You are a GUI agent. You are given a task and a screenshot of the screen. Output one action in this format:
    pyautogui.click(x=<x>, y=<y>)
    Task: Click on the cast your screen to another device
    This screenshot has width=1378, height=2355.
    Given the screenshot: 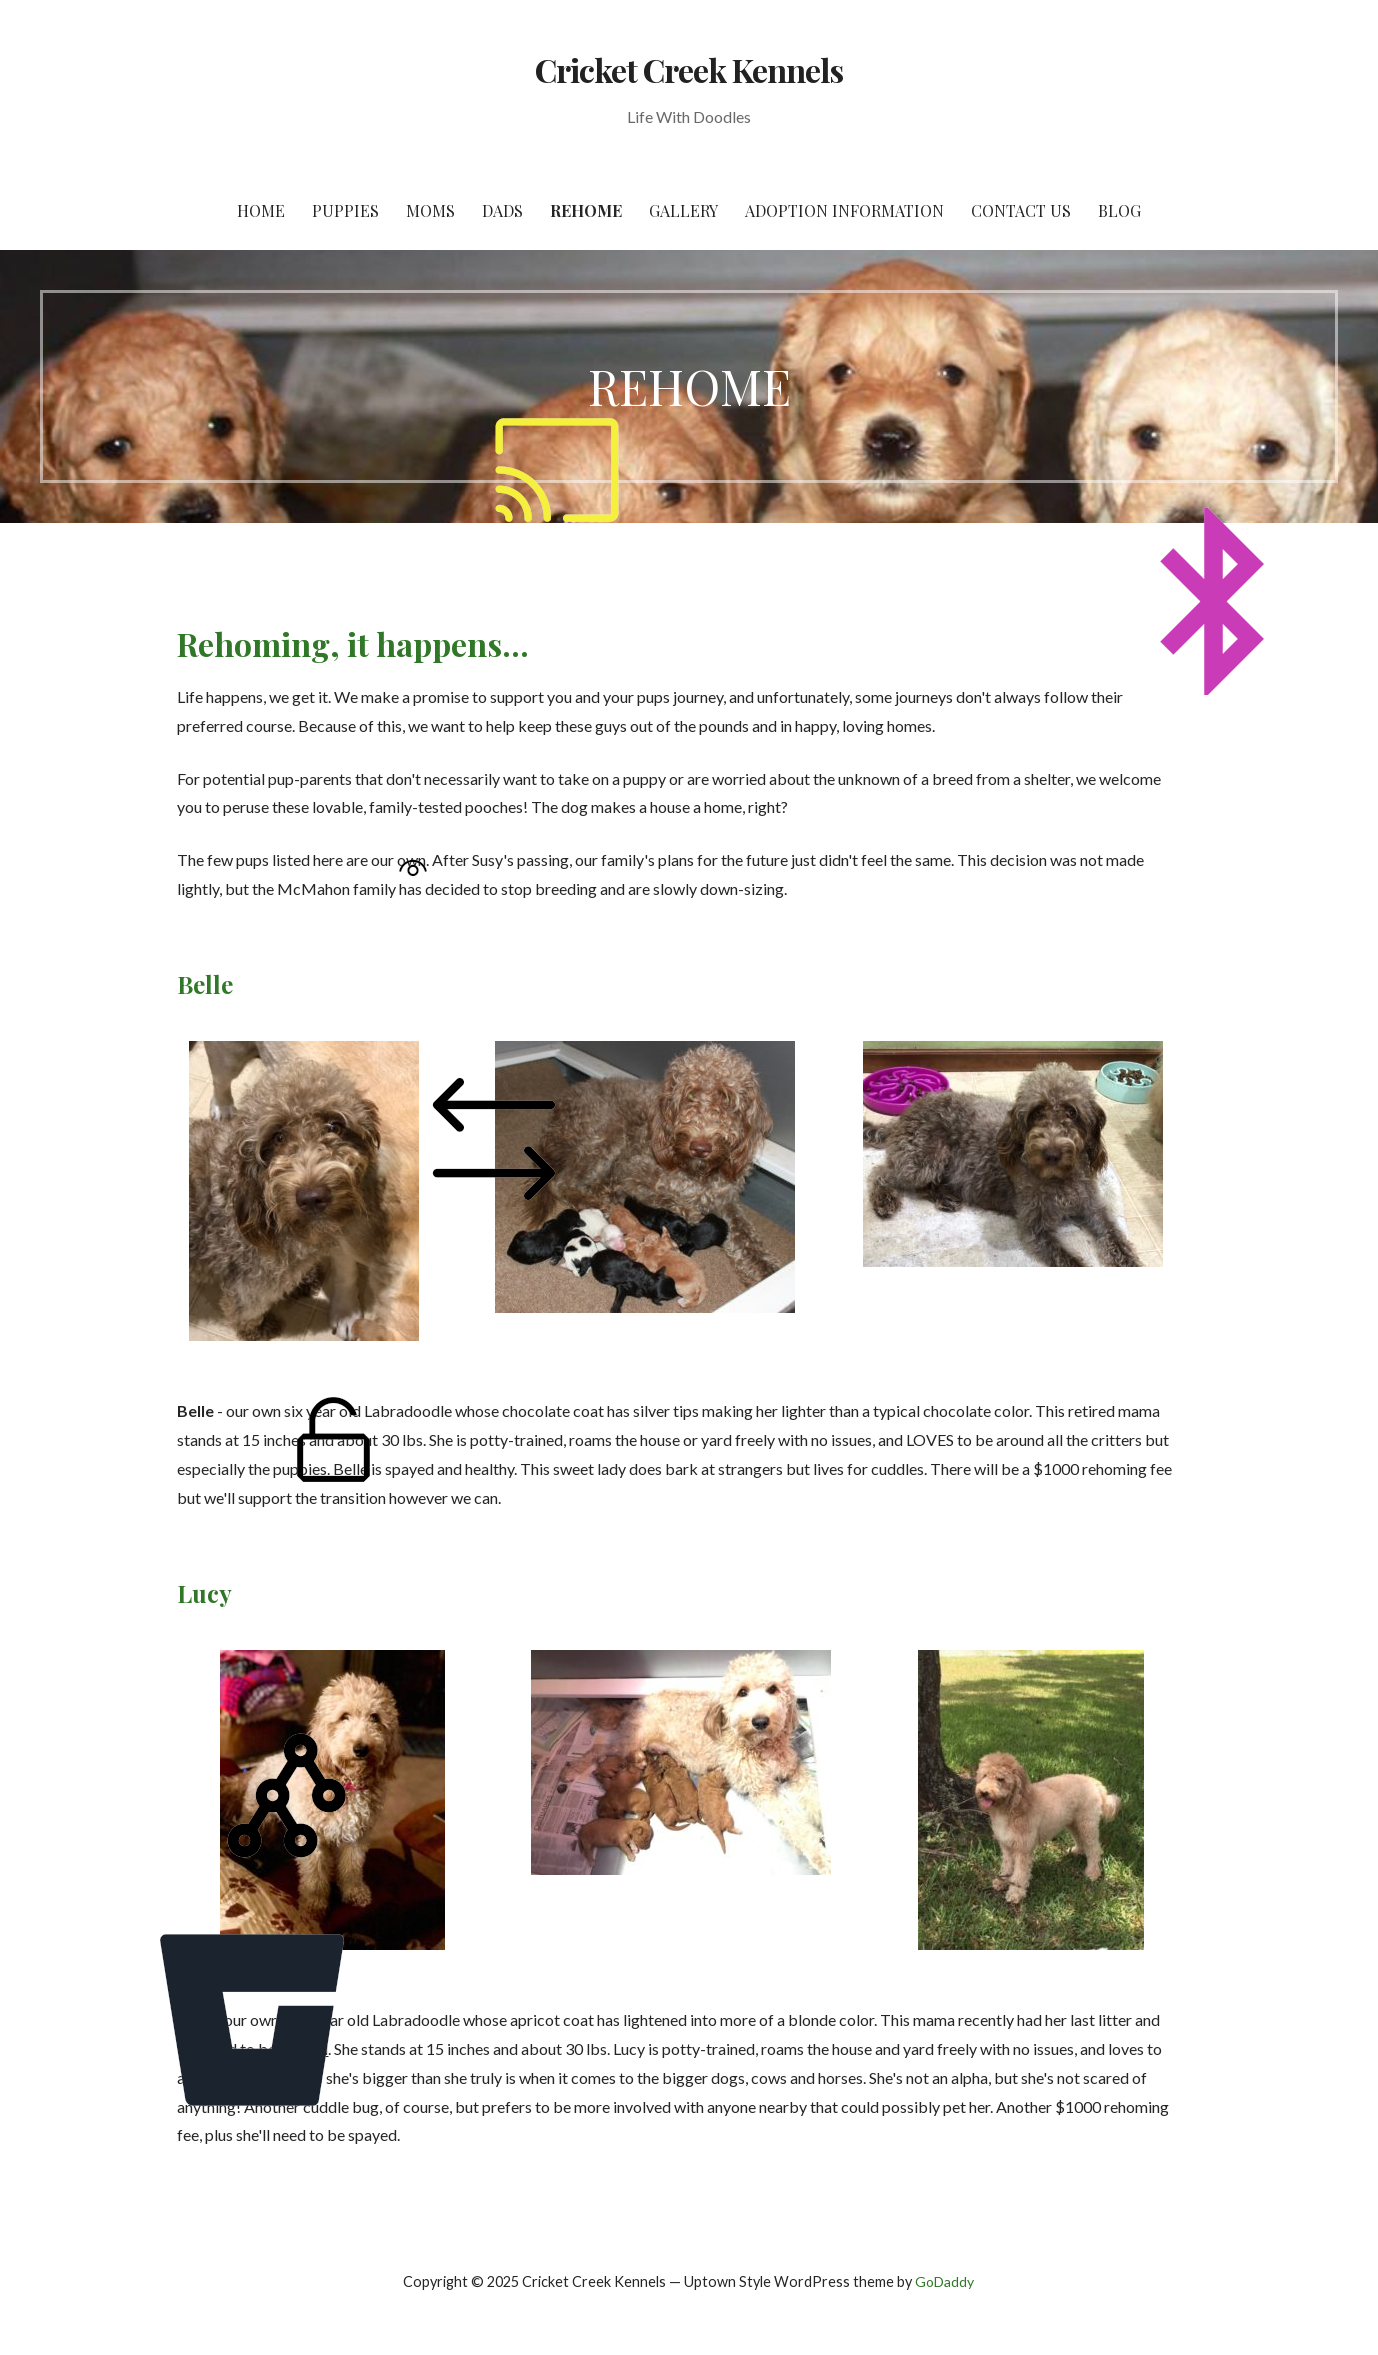 What is the action you would take?
    pyautogui.click(x=557, y=470)
    